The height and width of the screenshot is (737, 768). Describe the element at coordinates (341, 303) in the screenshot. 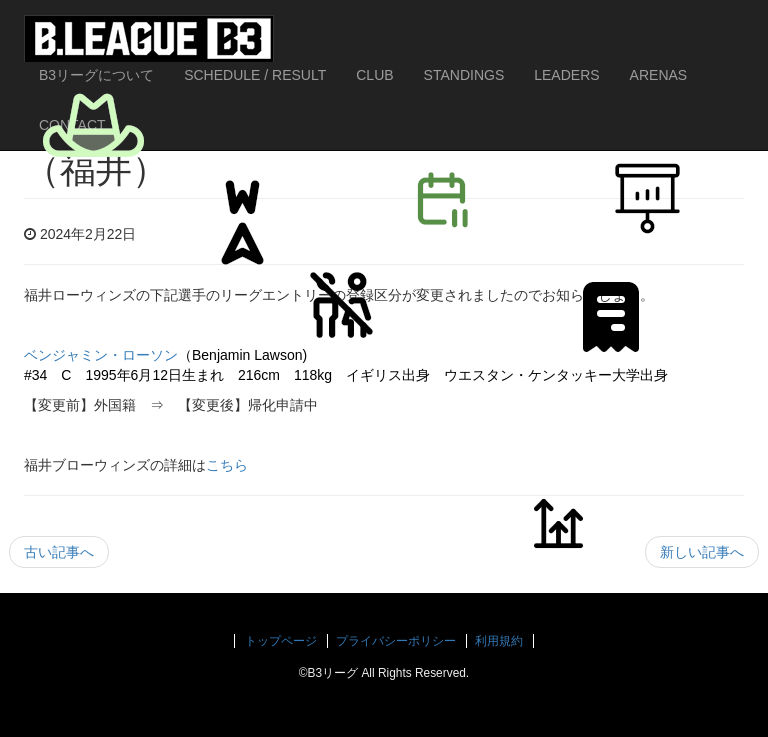

I see `disable friends or social features` at that location.